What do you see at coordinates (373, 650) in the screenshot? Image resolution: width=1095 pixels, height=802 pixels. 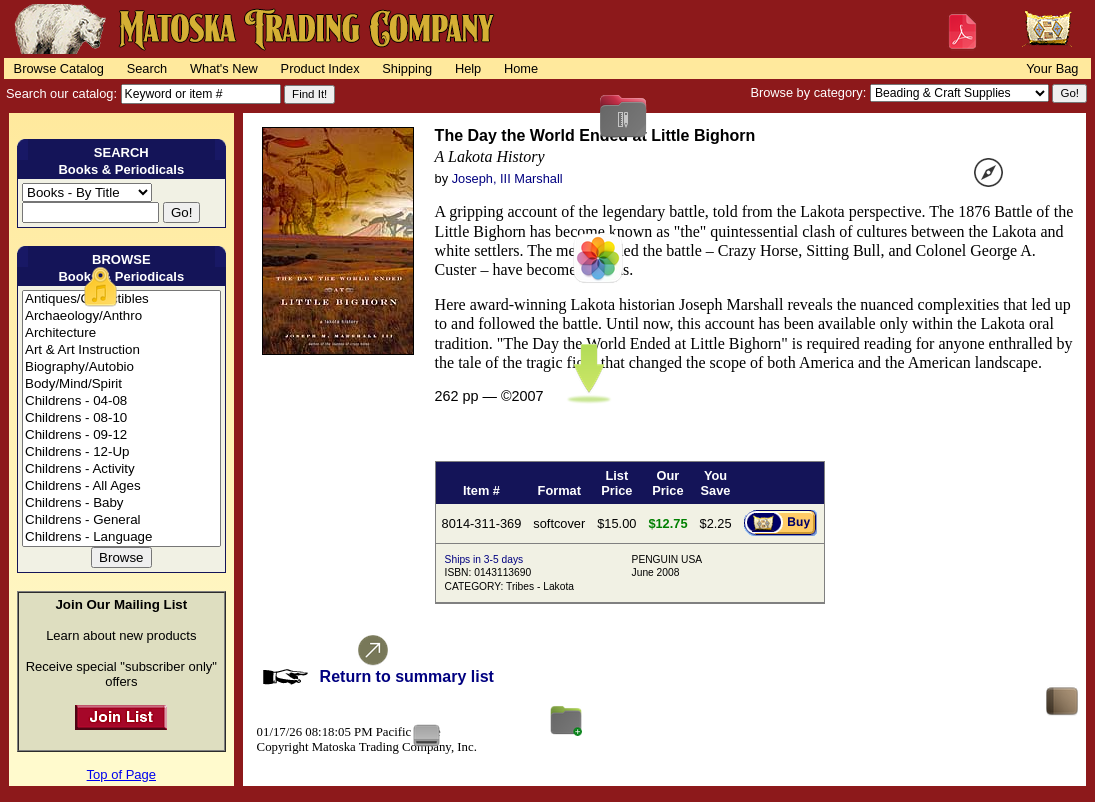 I see `indicates a symbolic link or shortcut to another file` at bounding box center [373, 650].